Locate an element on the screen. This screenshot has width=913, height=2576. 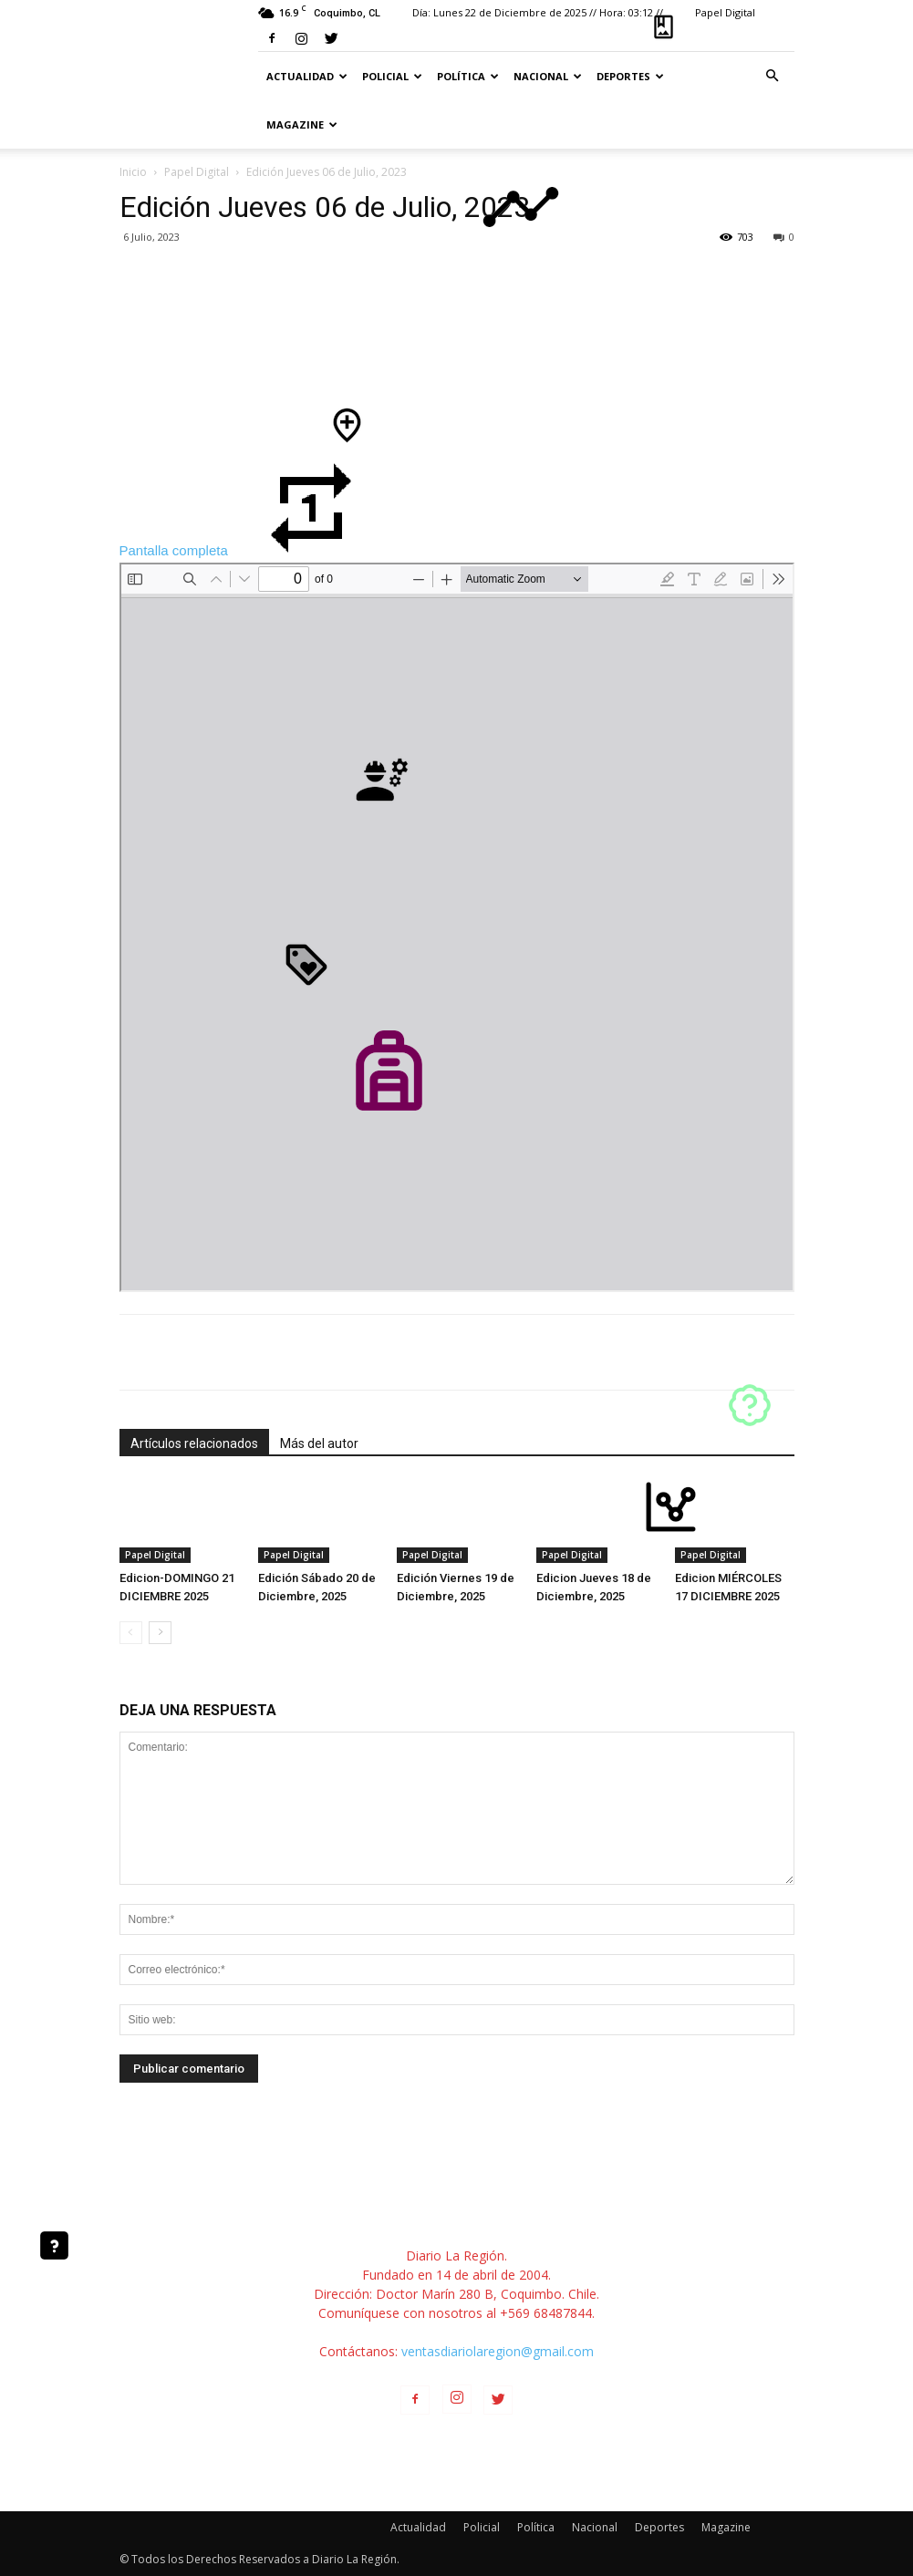
view analytics and statistics is located at coordinates (521, 207).